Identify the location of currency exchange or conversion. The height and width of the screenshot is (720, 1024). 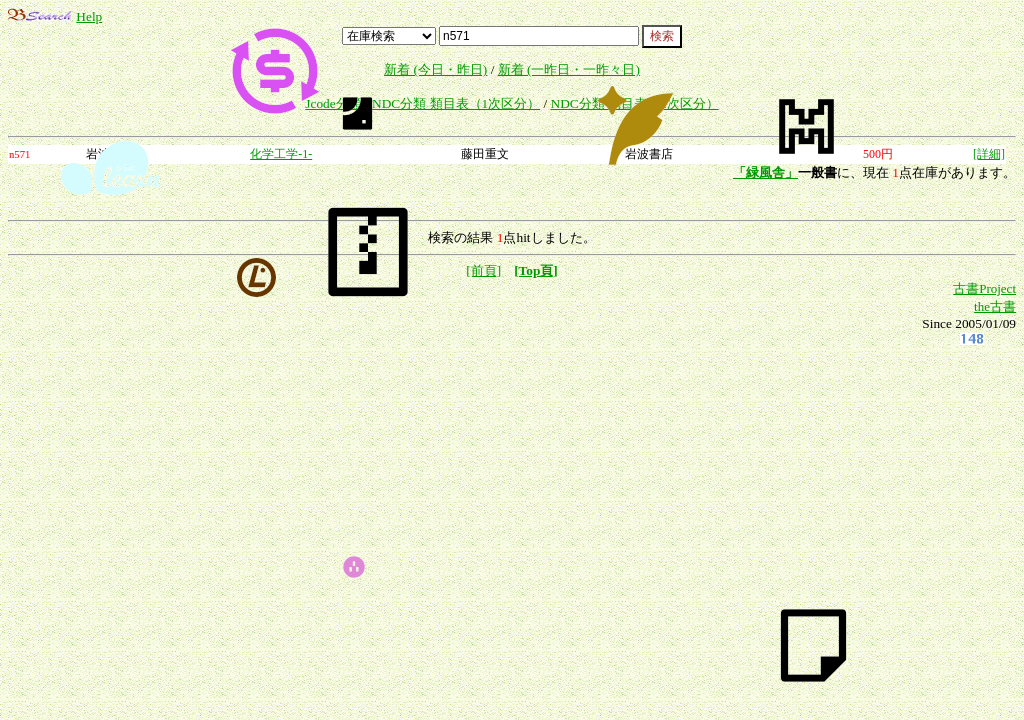
(275, 71).